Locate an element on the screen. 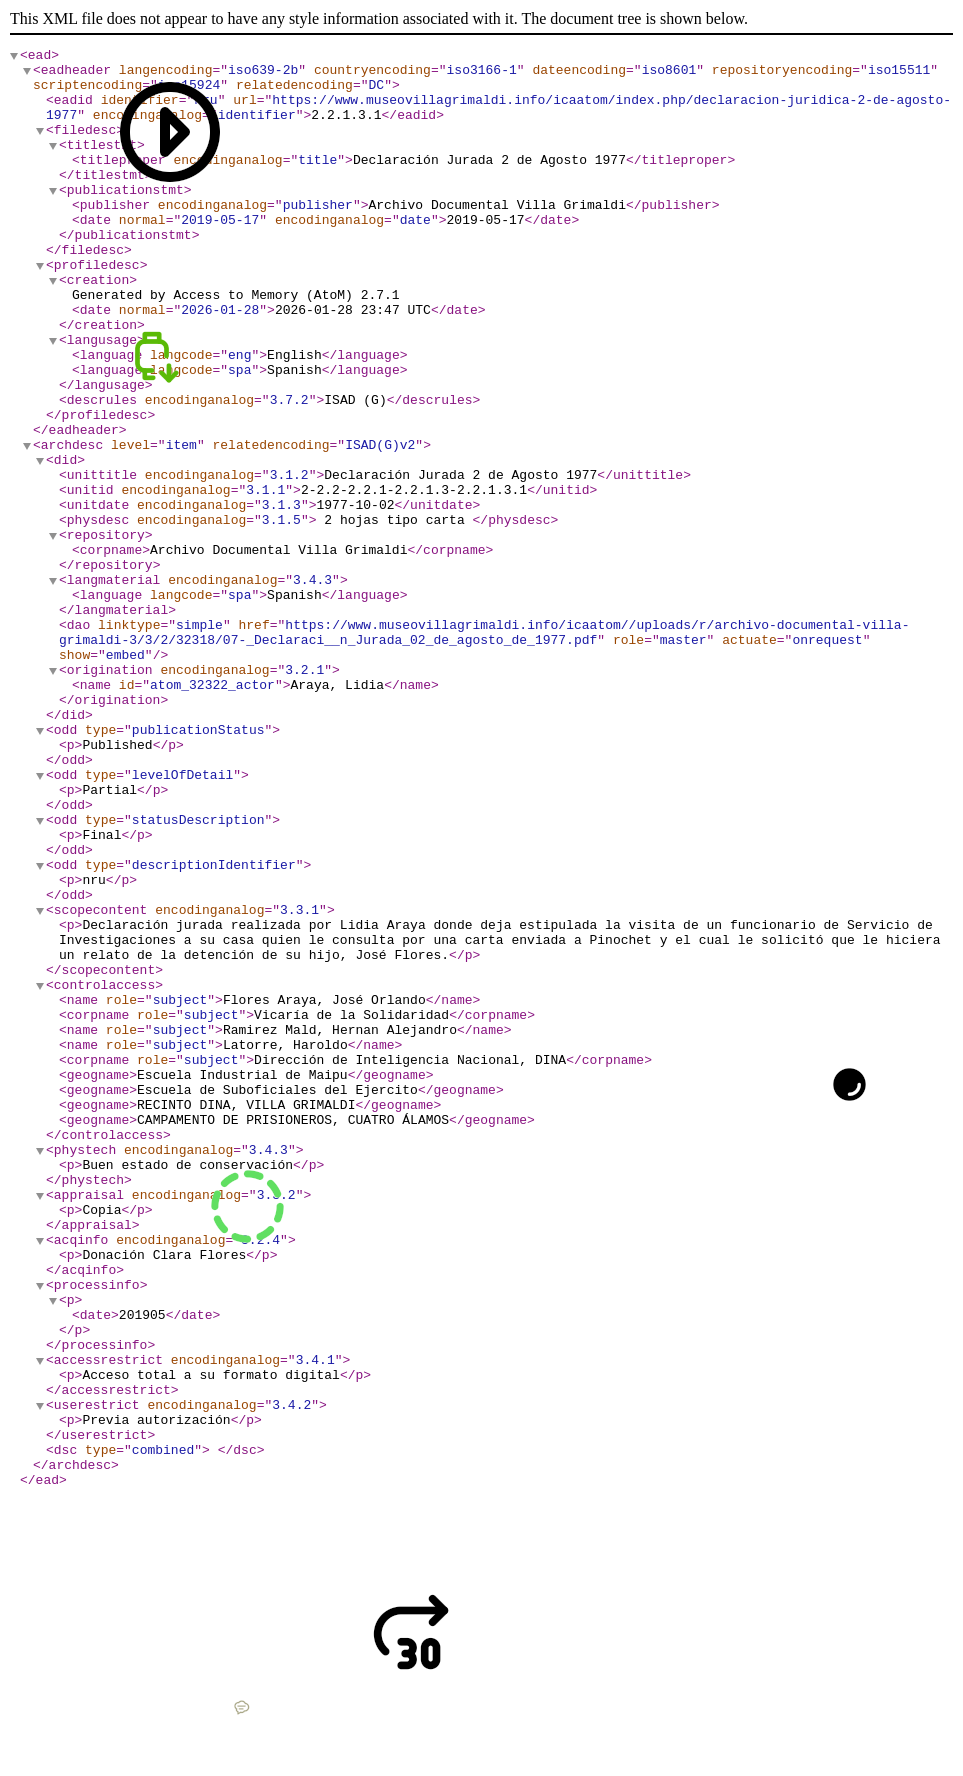 The image size is (963, 1776). download to smartwatch is located at coordinates (152, 356).